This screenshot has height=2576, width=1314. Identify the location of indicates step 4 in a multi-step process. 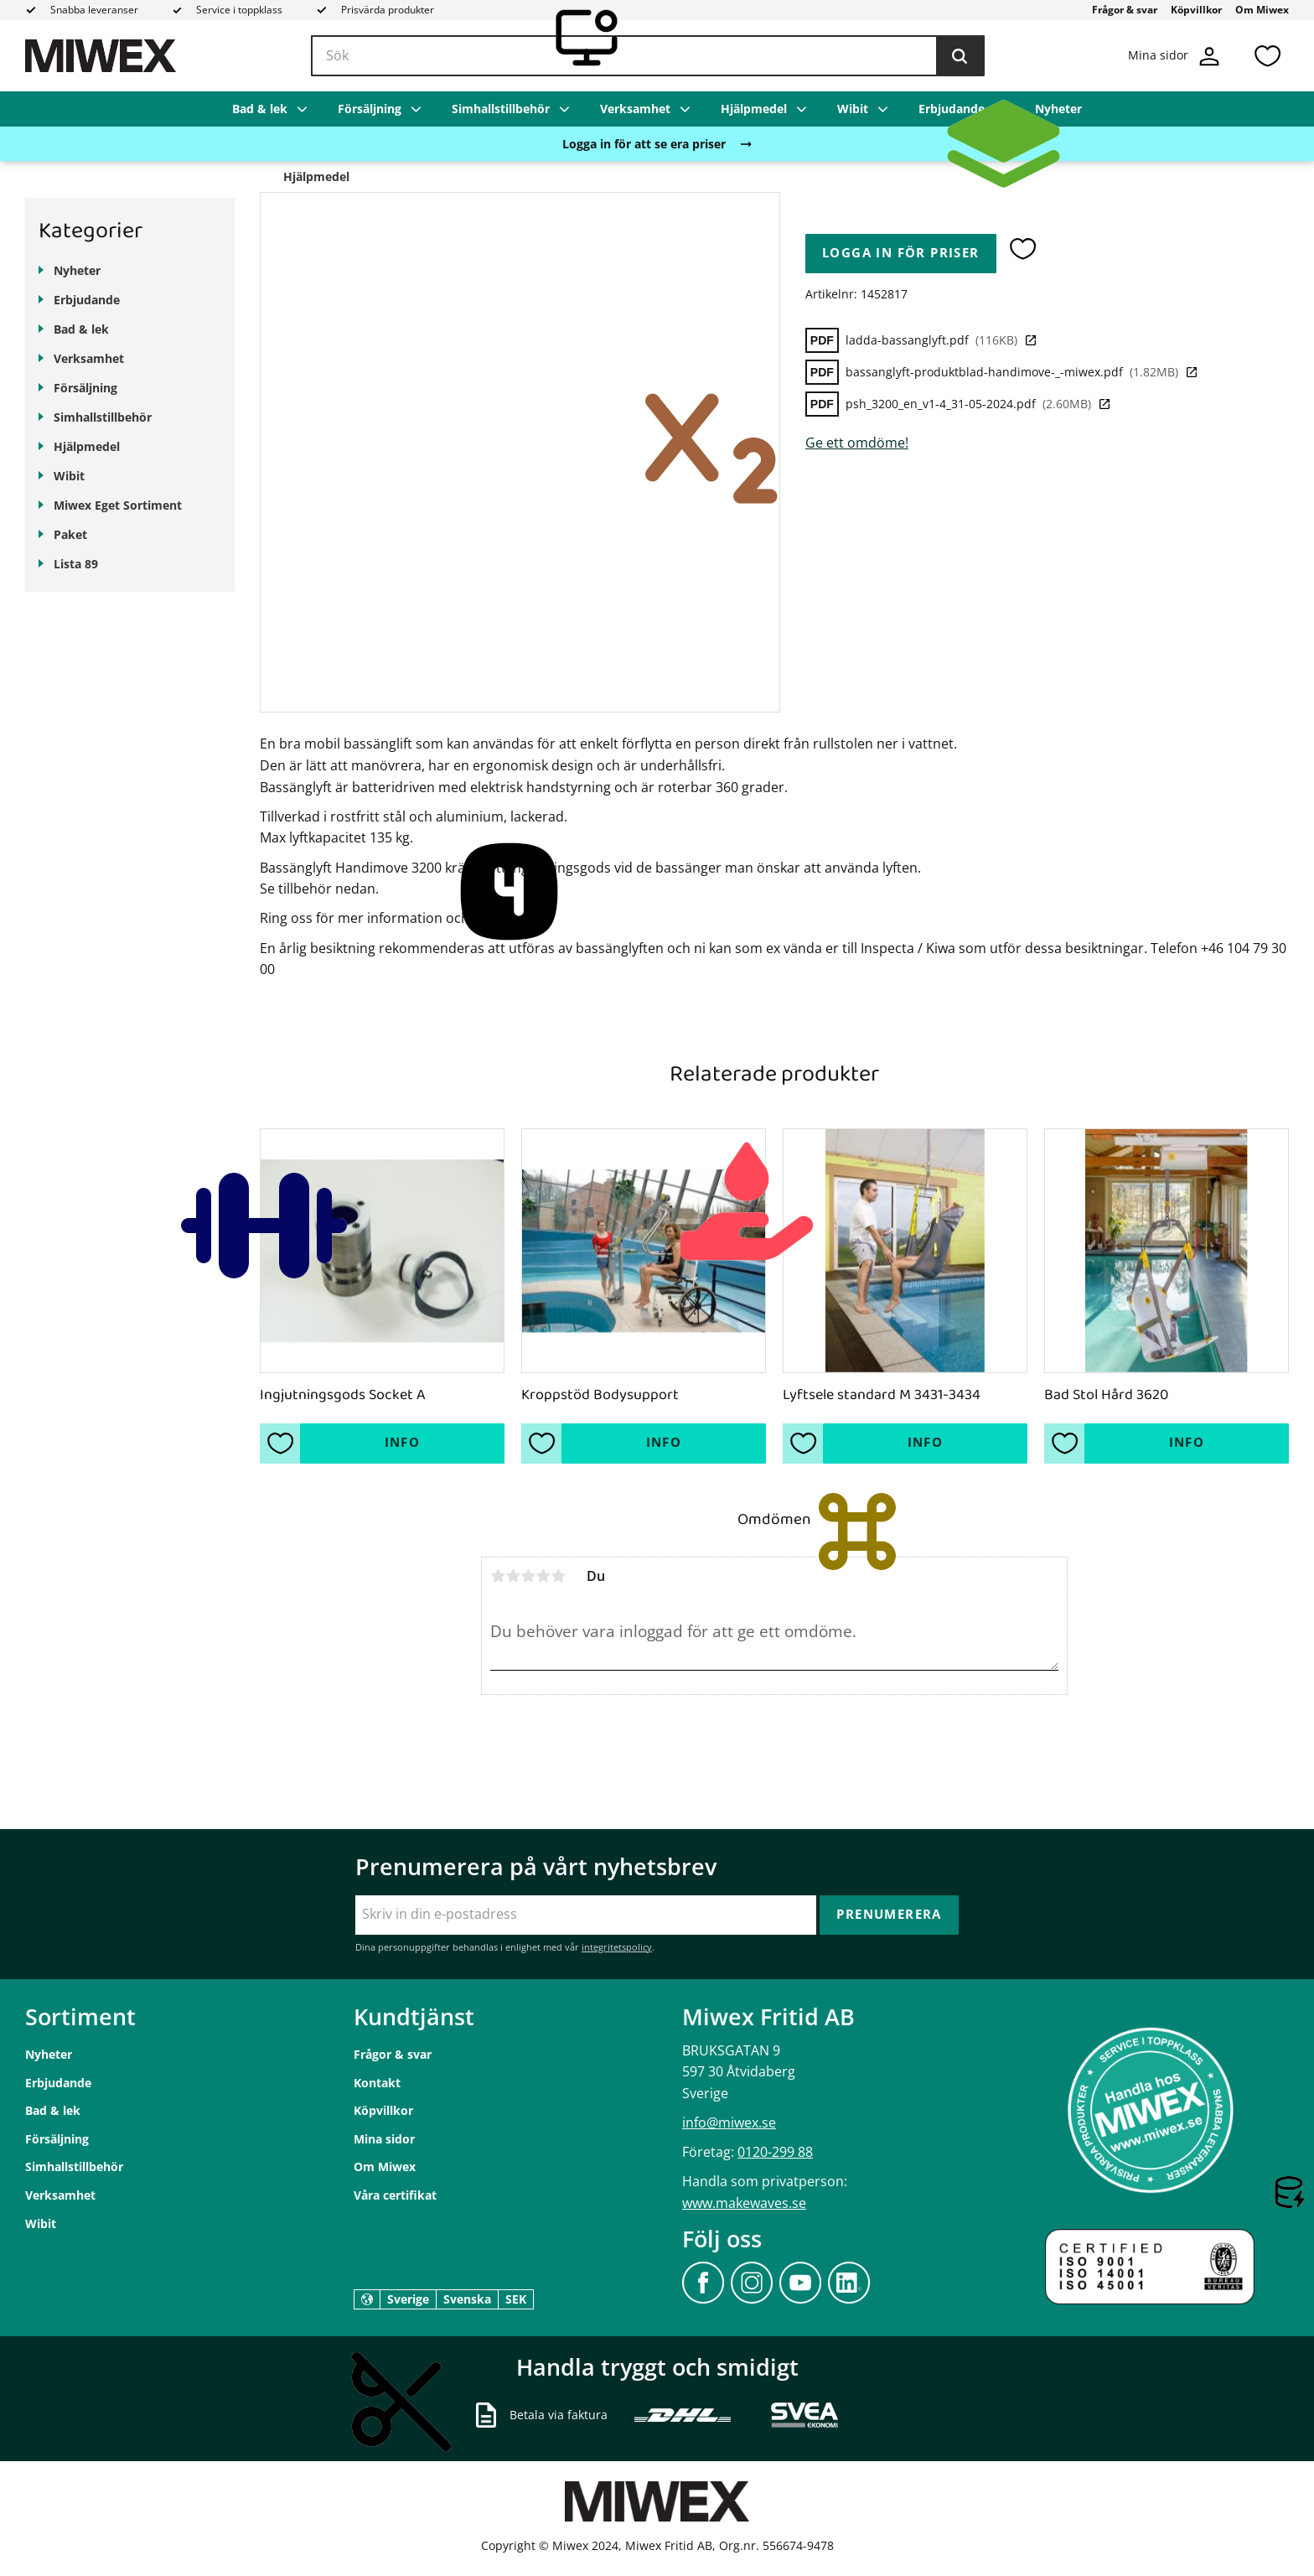
(509, 891).